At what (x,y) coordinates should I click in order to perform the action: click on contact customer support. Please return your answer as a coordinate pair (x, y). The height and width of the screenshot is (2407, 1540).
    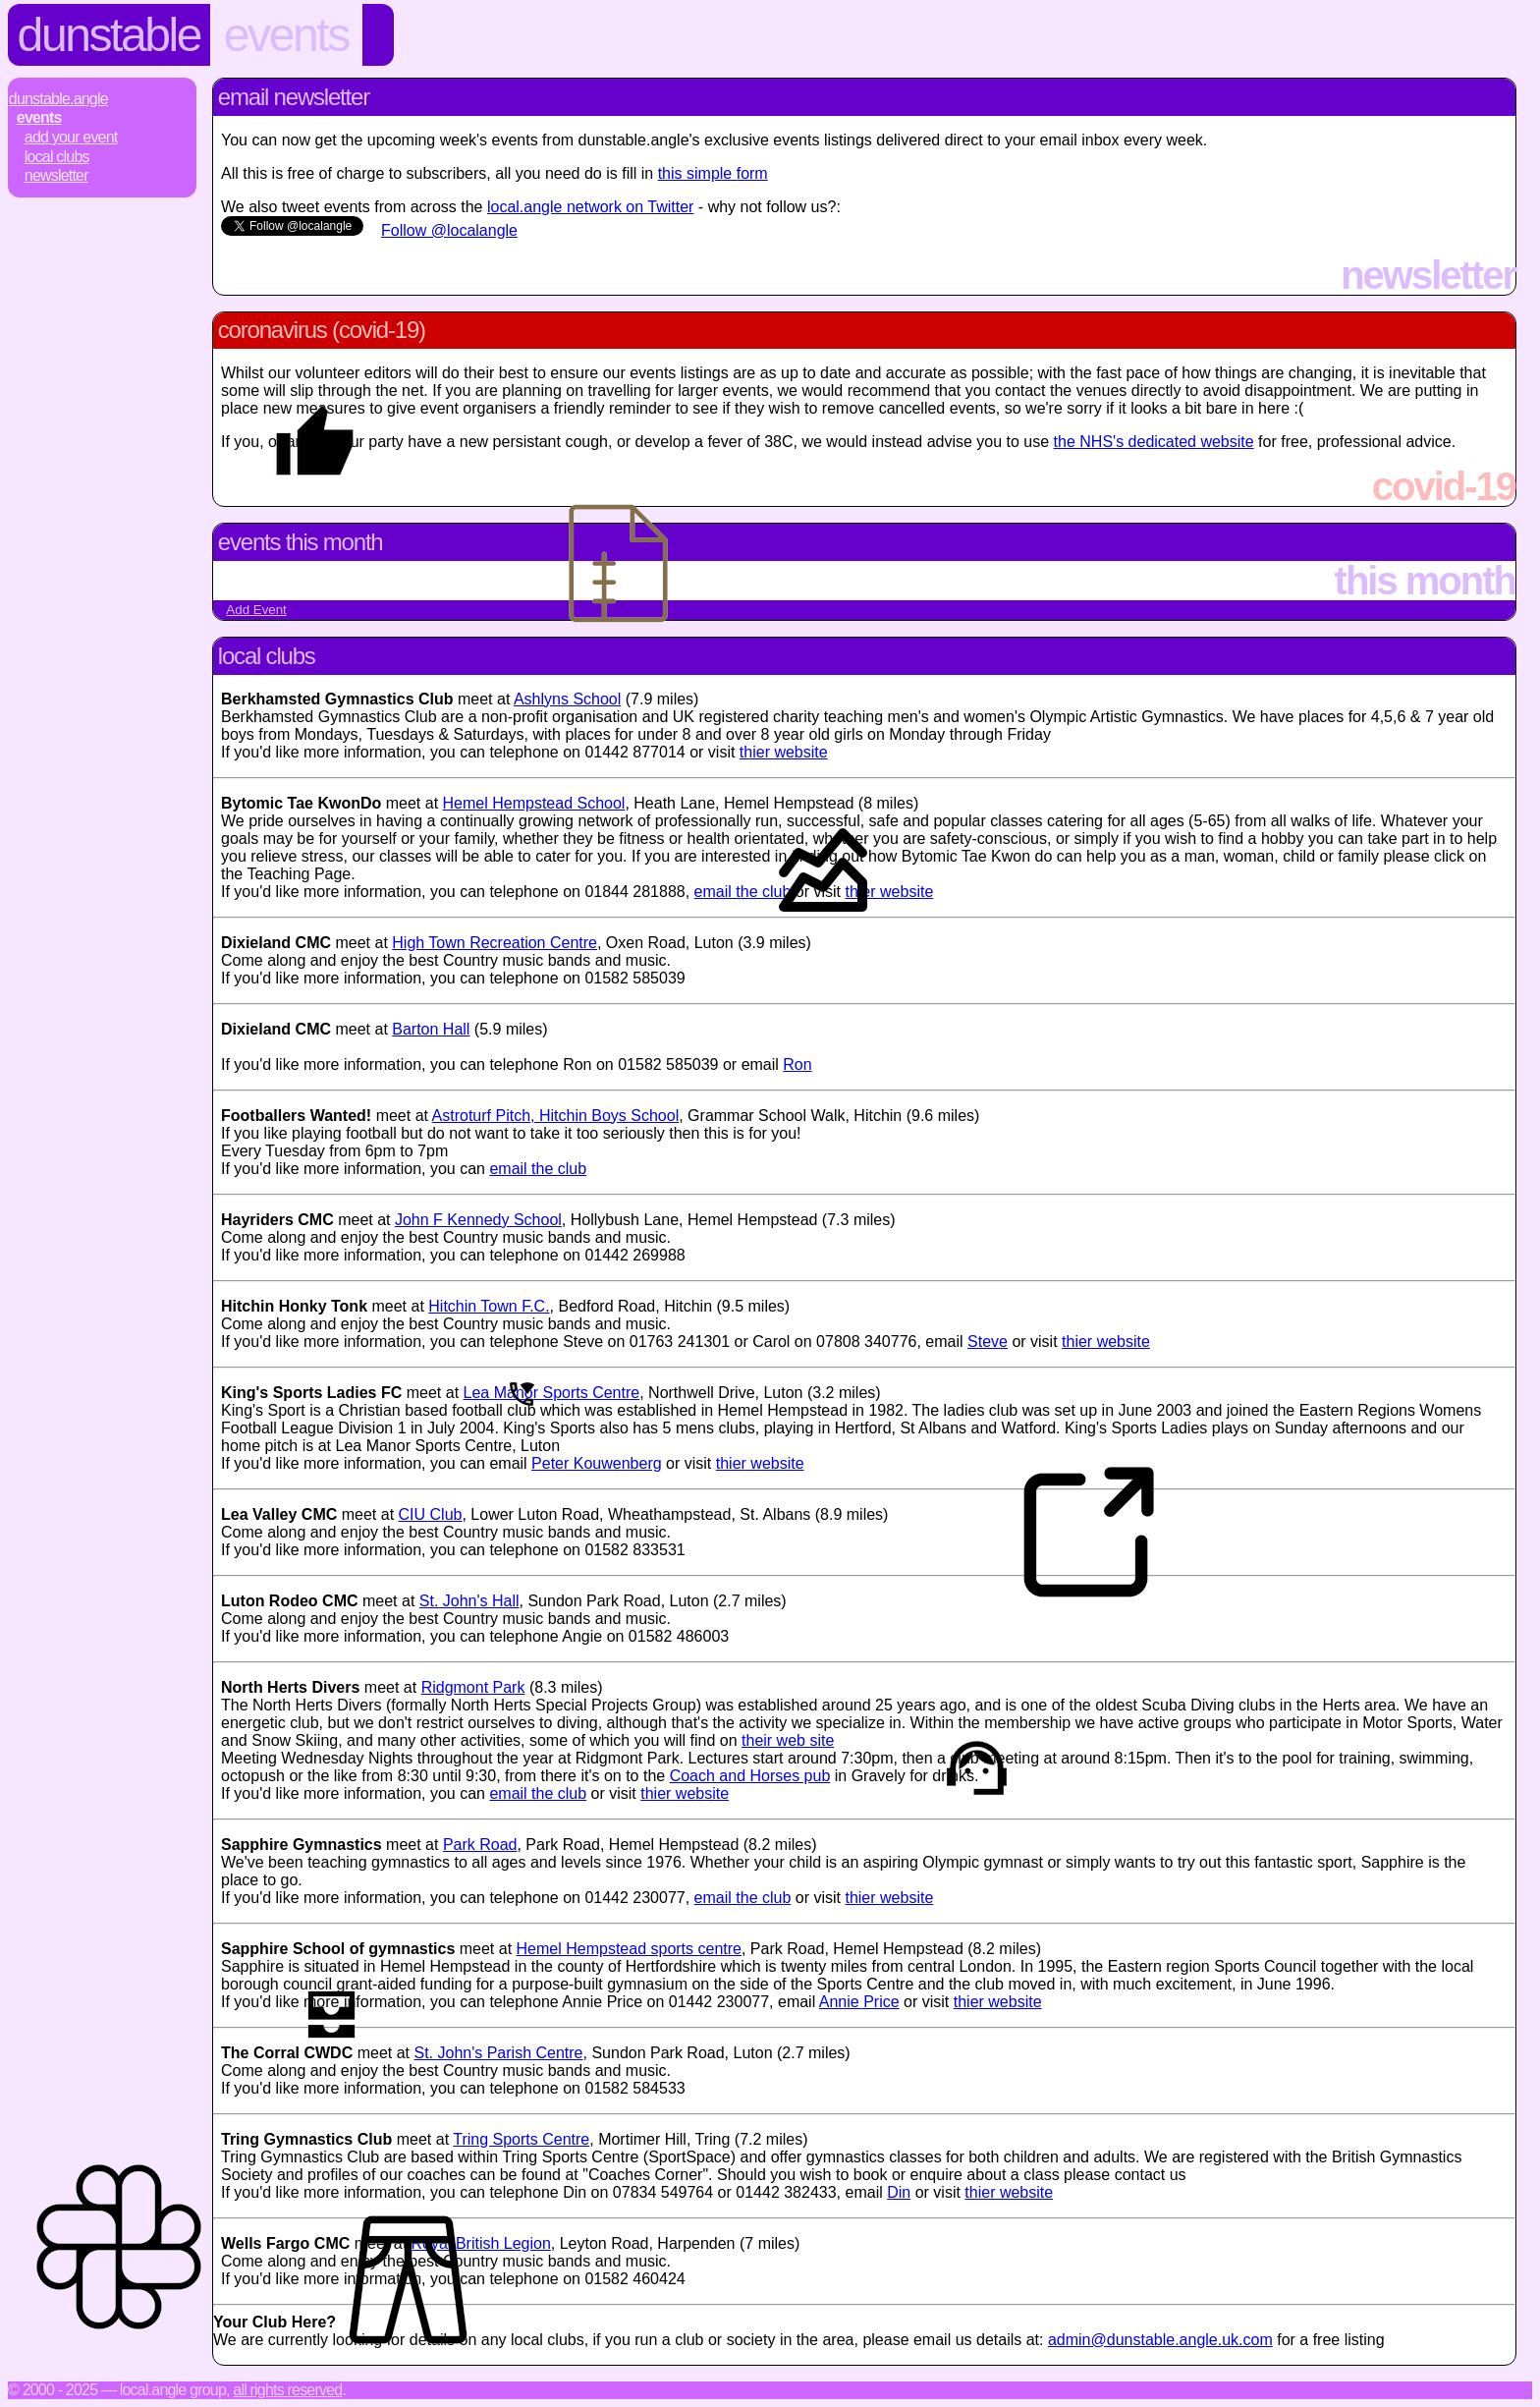
    Looking at the image, I should click on (976, 1767).